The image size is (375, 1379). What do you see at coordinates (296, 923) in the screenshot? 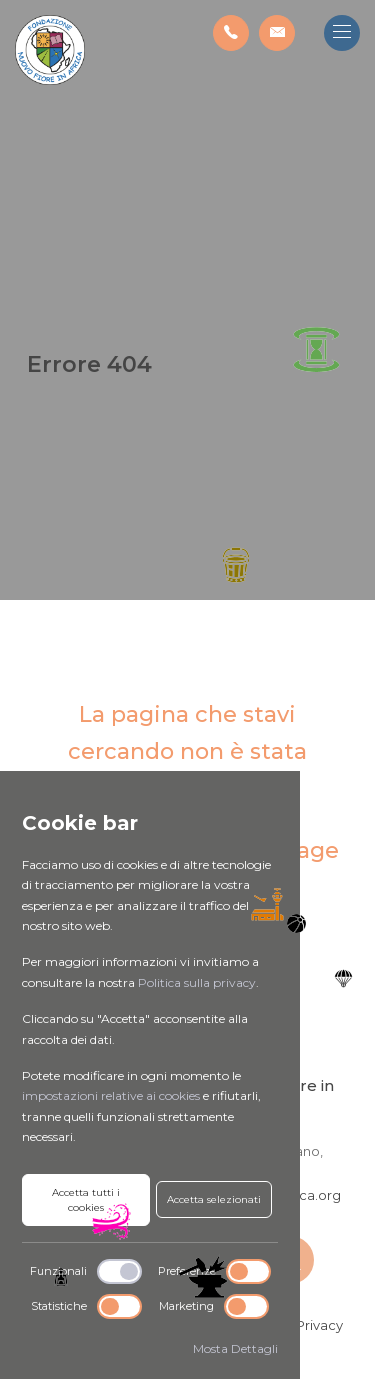
I see `access beach or summer-themed games` at bounding box center [296, 923].